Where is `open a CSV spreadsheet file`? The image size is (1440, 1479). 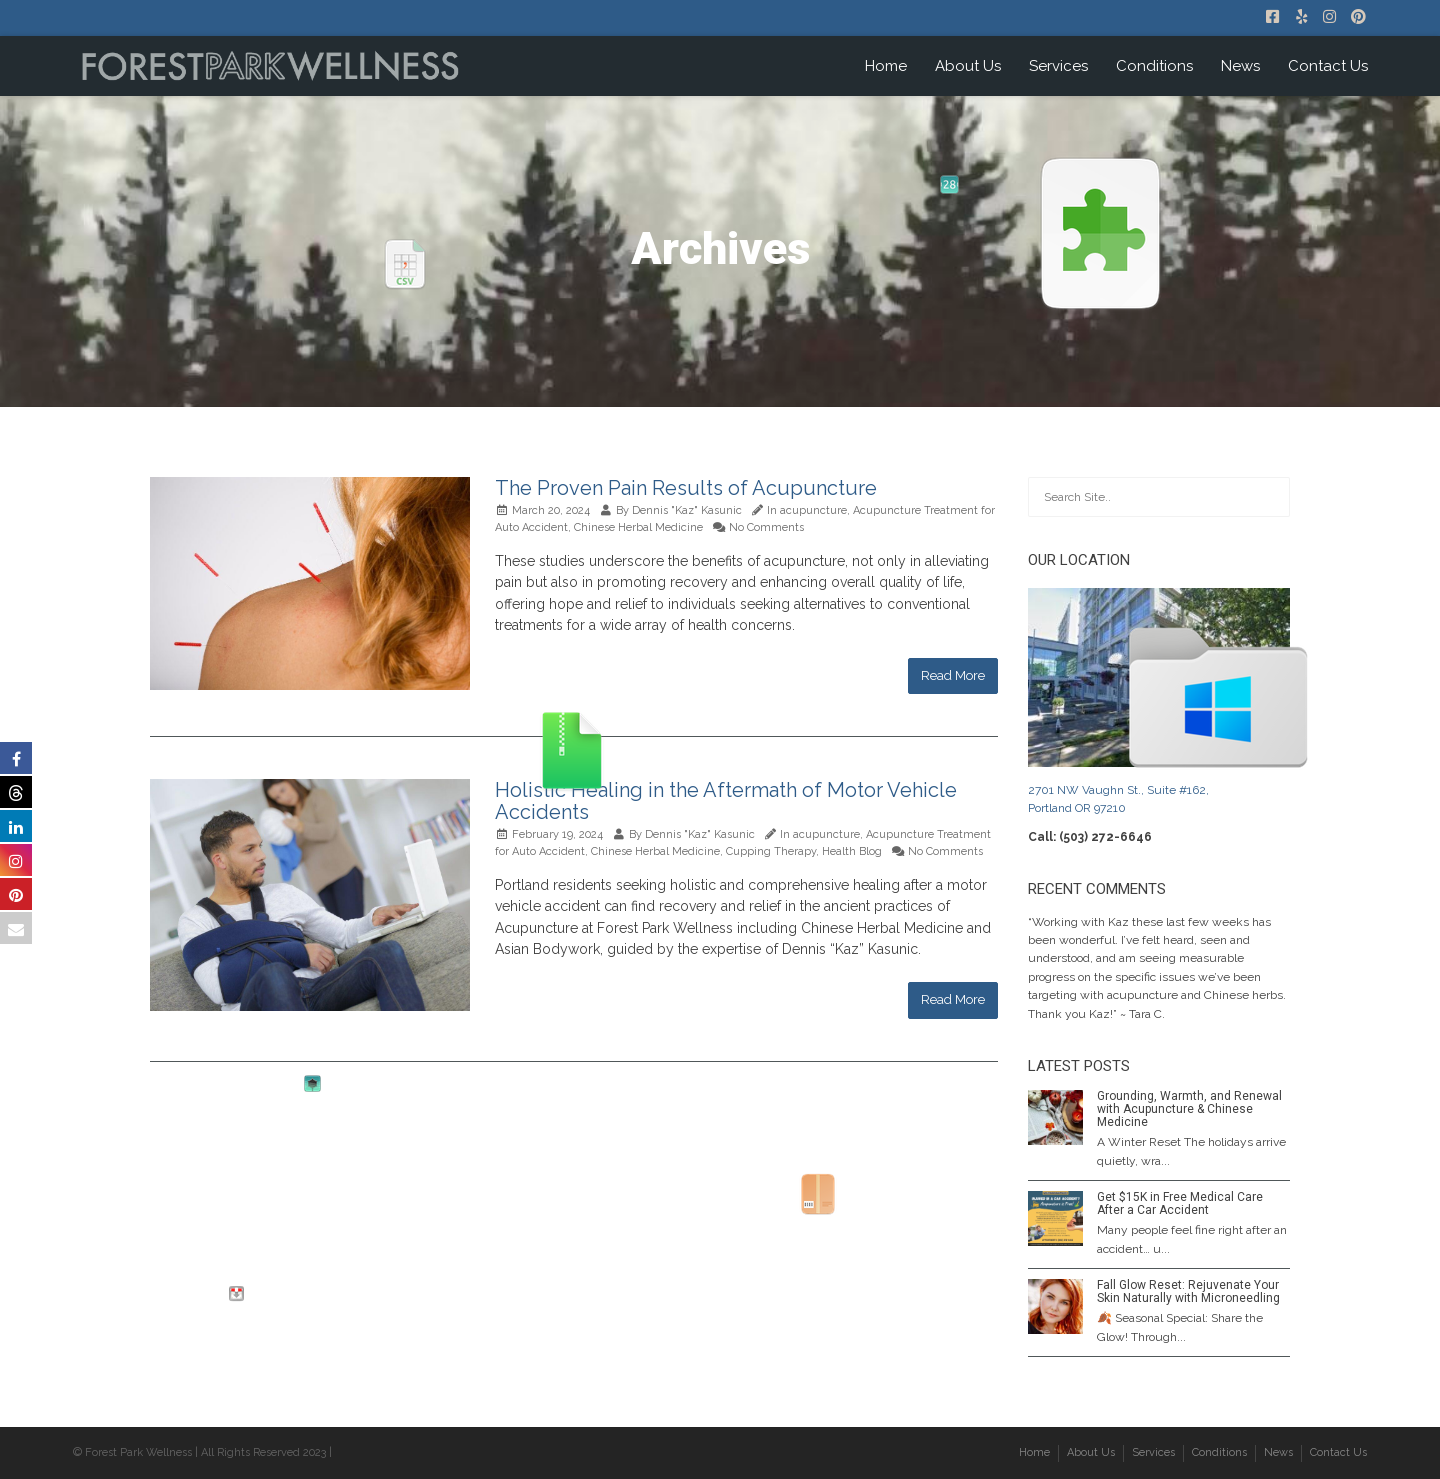 open a CSV spreadsheet file is located at coordinates (405, 264).